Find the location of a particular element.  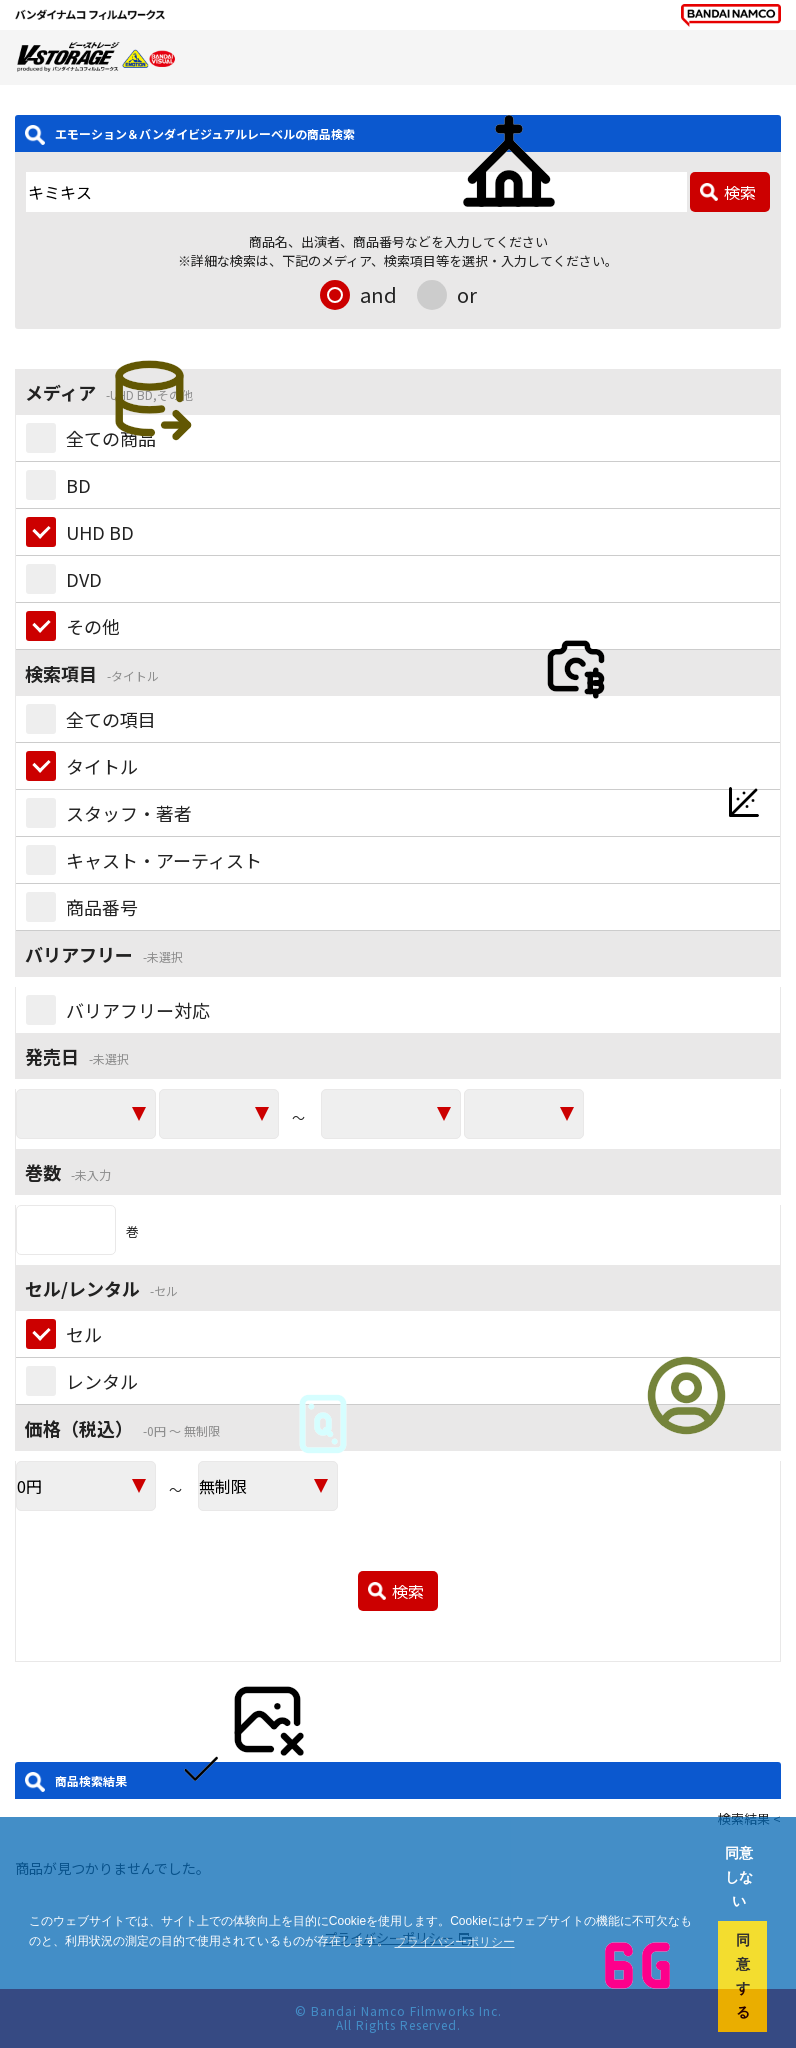

indicates 6G network connectivity status is located at coordinates (637, 1965).